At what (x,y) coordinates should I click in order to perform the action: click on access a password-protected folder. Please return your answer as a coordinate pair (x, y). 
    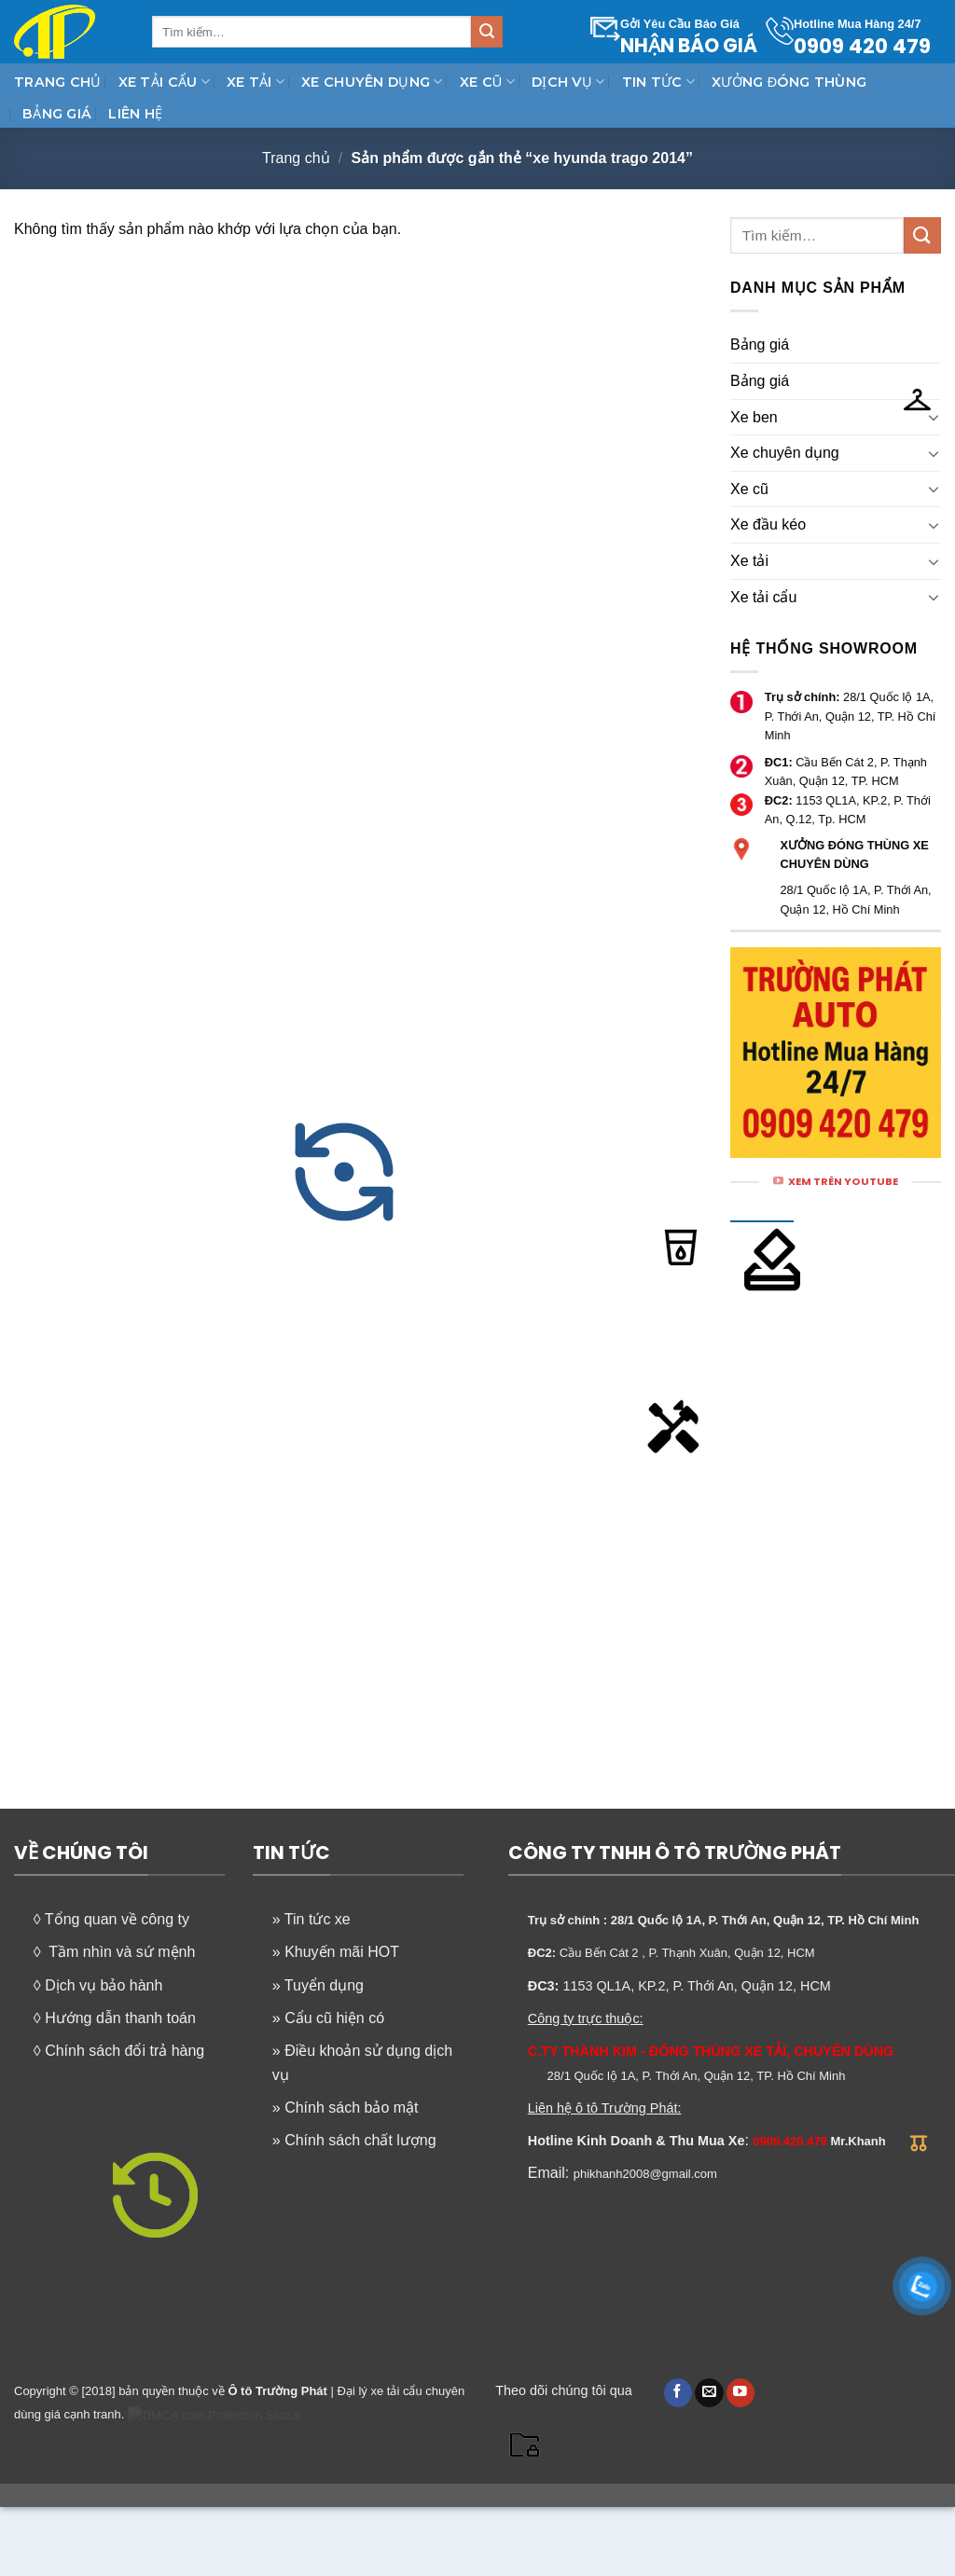
    Looking at the image, I should click on (524, 2444).